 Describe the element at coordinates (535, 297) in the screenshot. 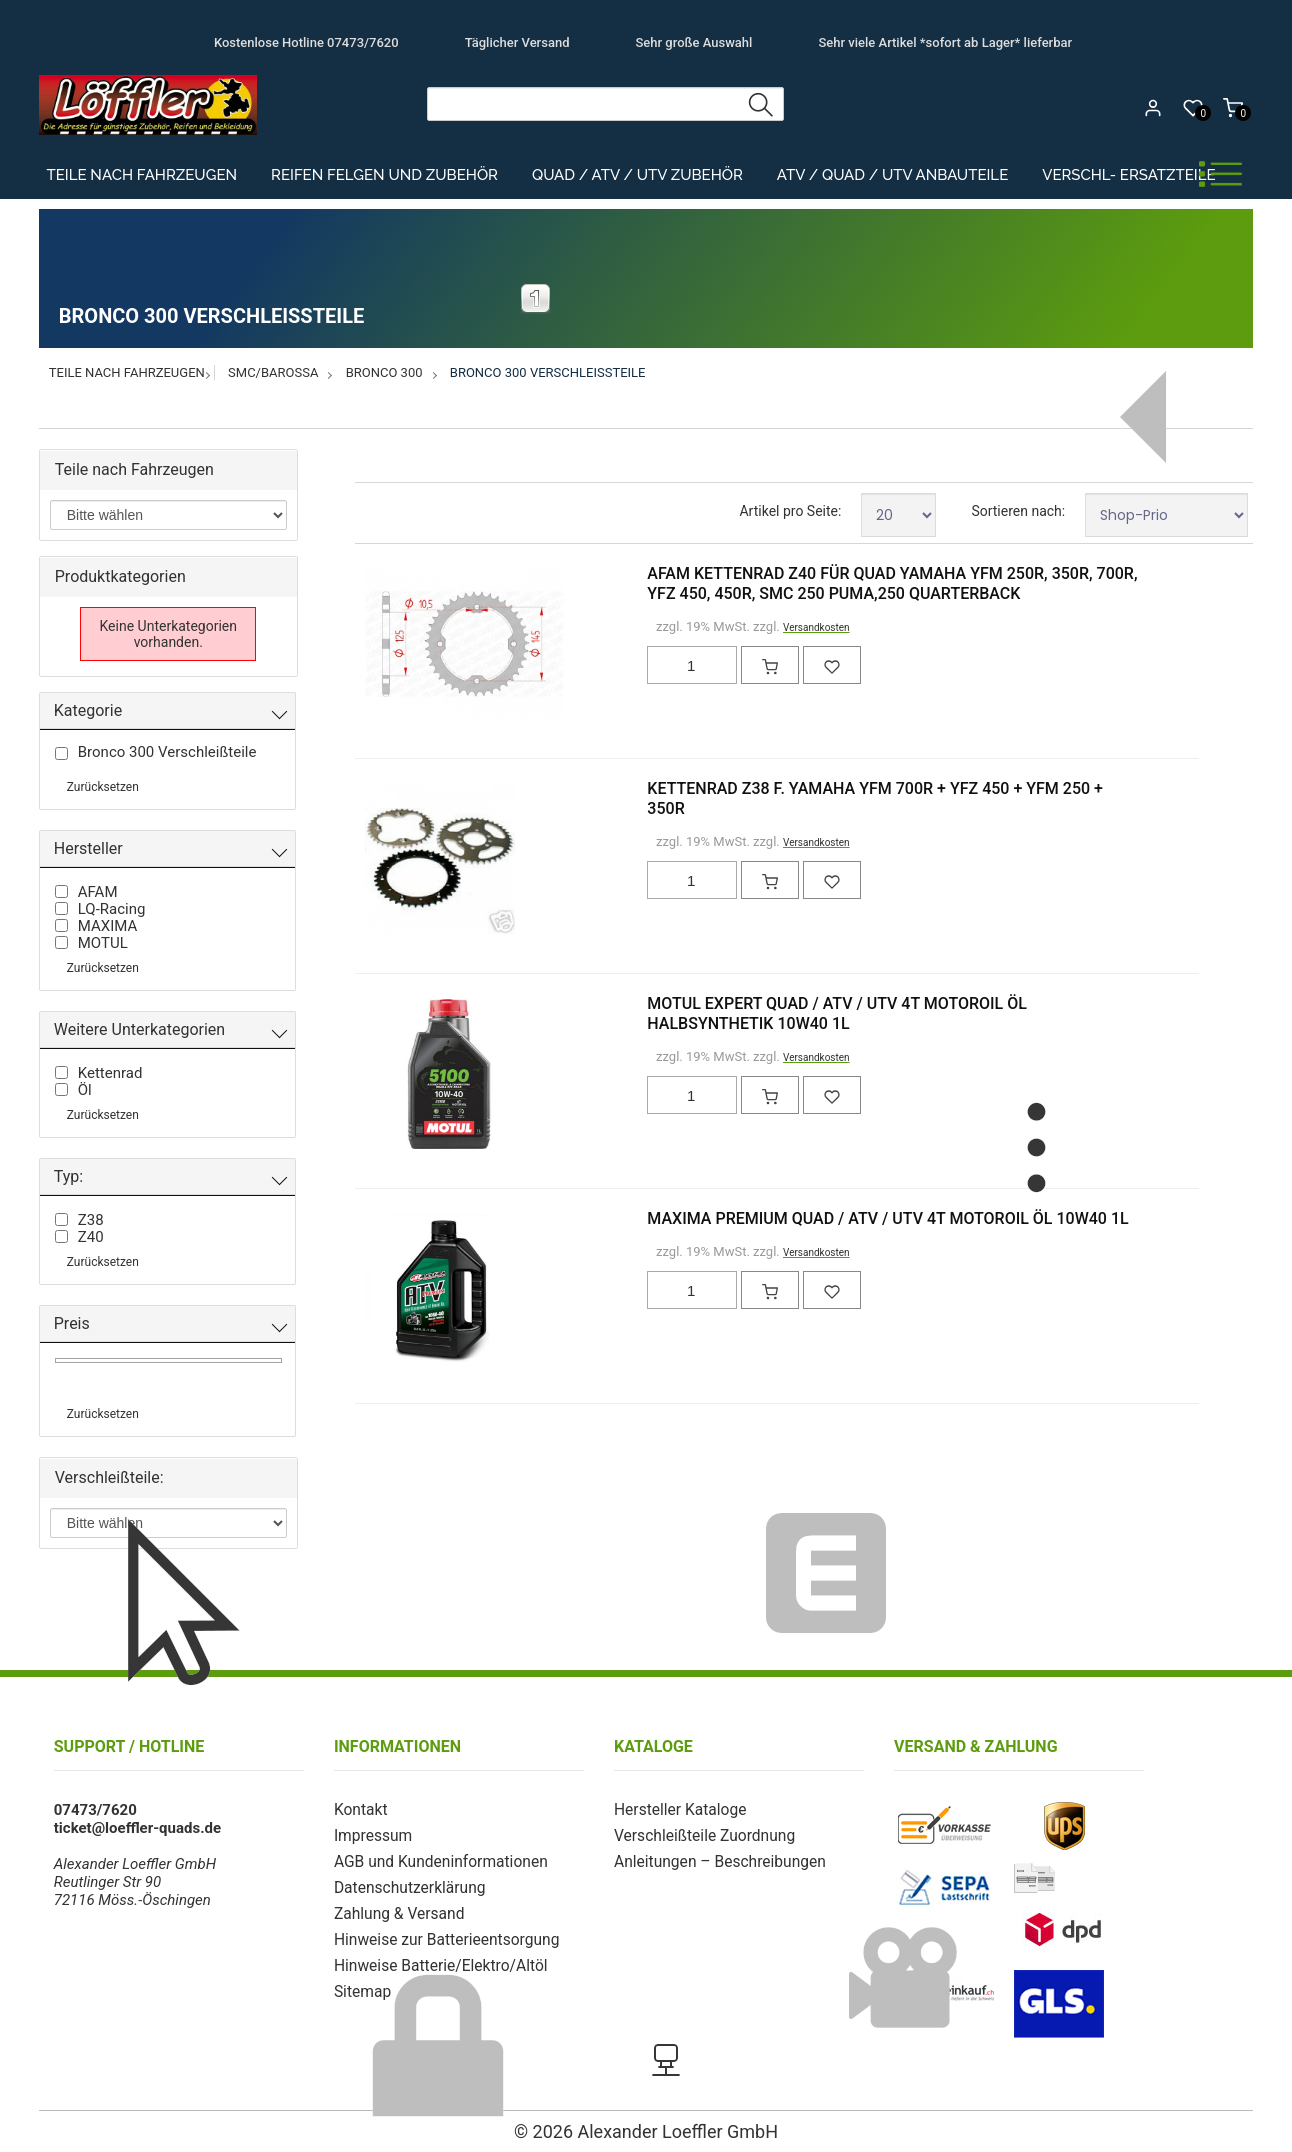

I see `reset zoom to 100% or original size` at that location.